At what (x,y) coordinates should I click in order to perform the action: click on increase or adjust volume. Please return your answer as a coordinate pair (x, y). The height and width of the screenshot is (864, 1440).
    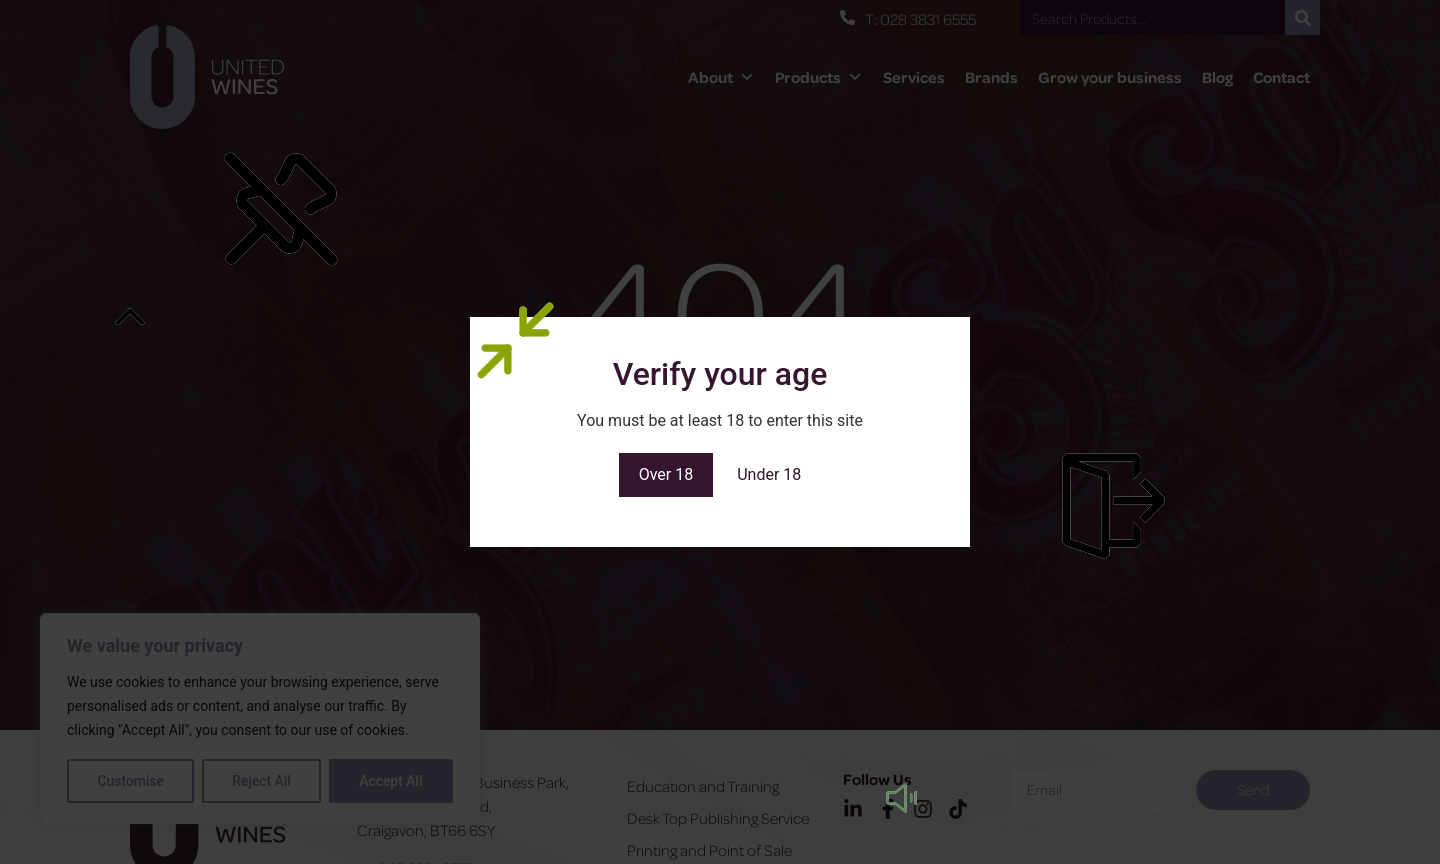
    Looking at the image, I should click on (901, 798).